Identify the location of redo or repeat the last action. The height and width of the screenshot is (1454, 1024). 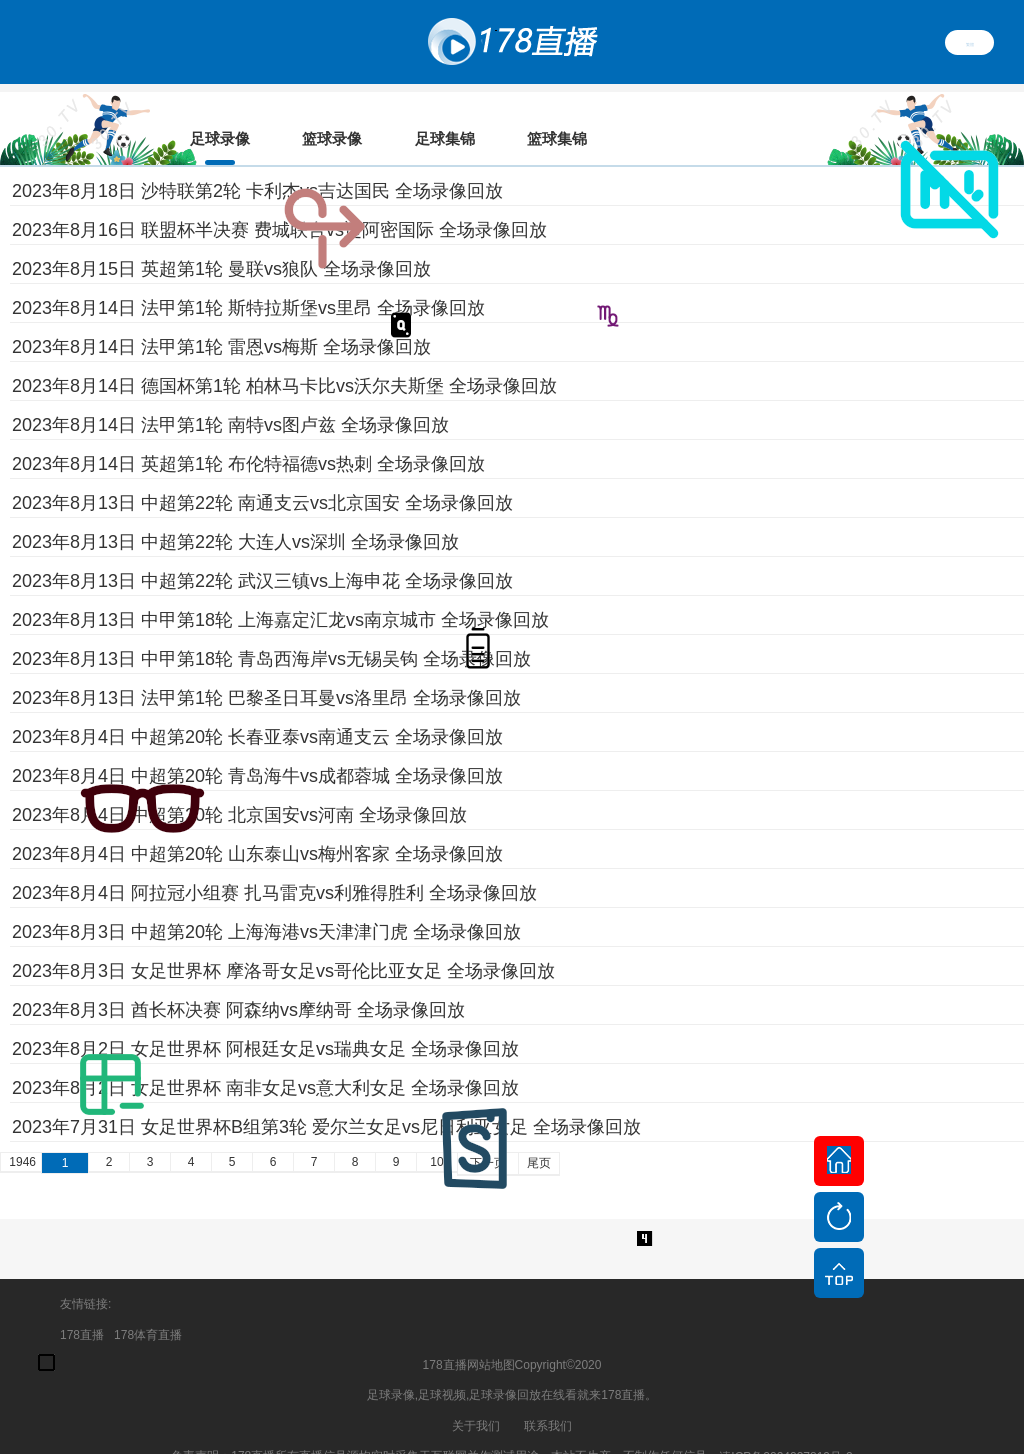
(322, 226).